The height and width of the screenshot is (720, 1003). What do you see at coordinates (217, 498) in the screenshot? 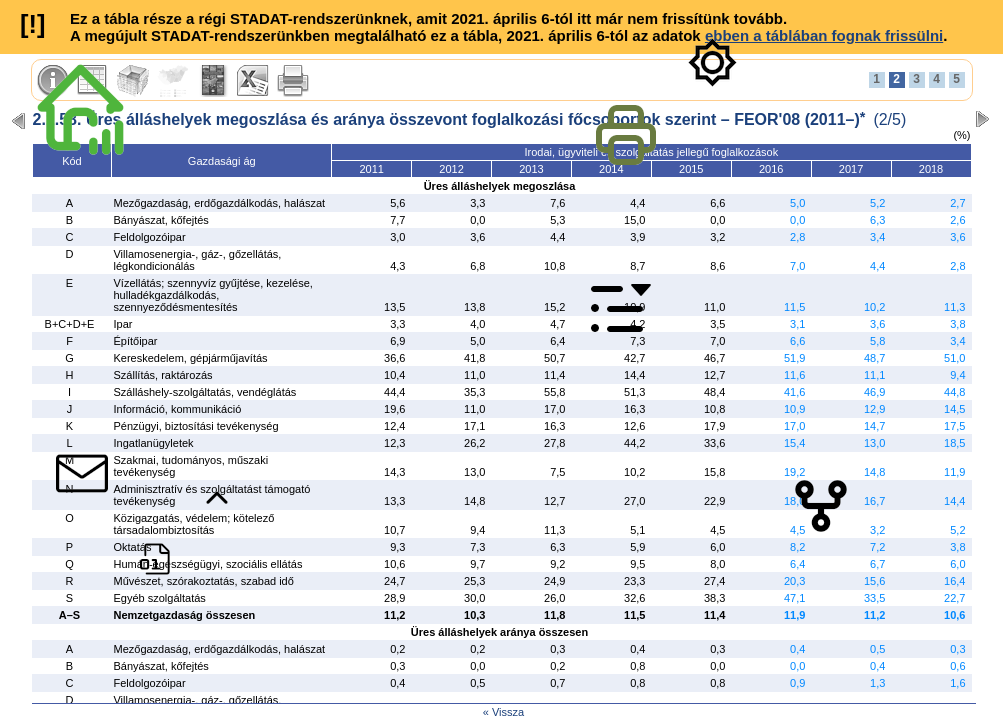
I see `collapse an expanded section` at bounding box center [217, 498].